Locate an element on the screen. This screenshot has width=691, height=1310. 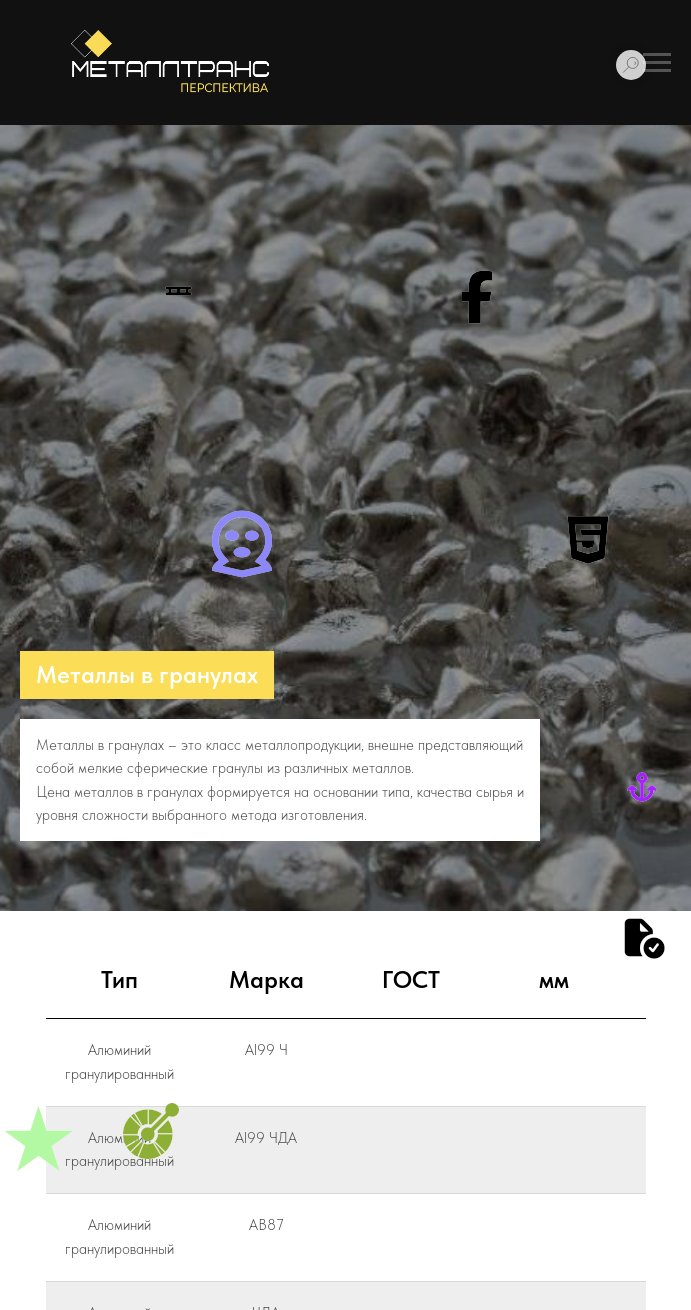
create an anchor link or bookmark point is located at coordinates (642, 787).